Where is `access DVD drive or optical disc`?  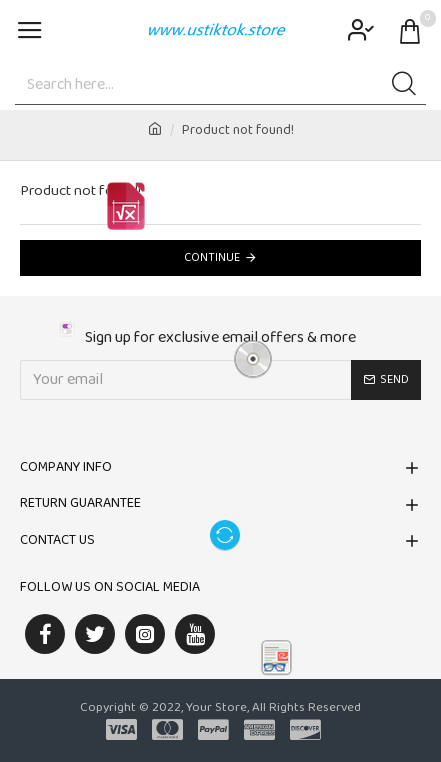 access DVD drive or optical disc is located at coordinates (253, 359).